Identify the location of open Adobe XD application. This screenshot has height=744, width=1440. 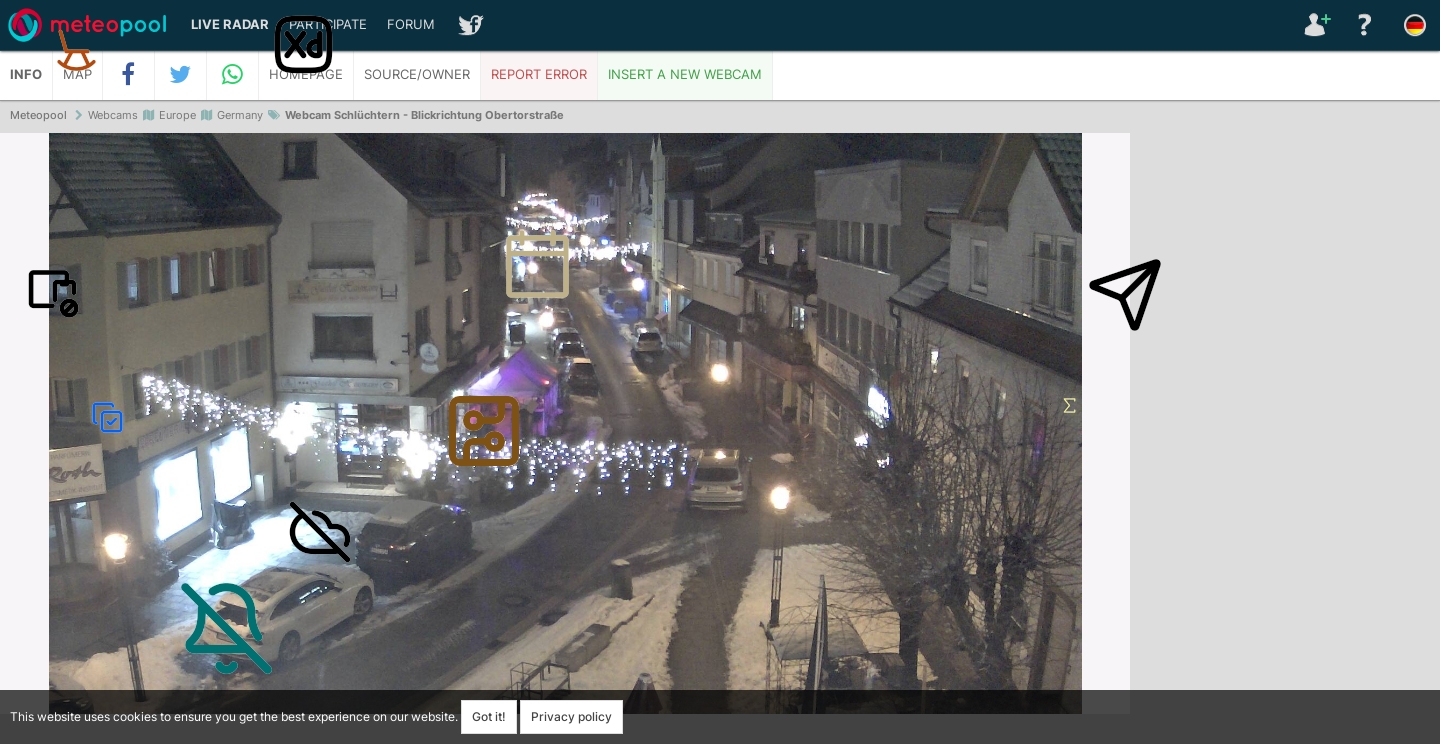
(303, 44).